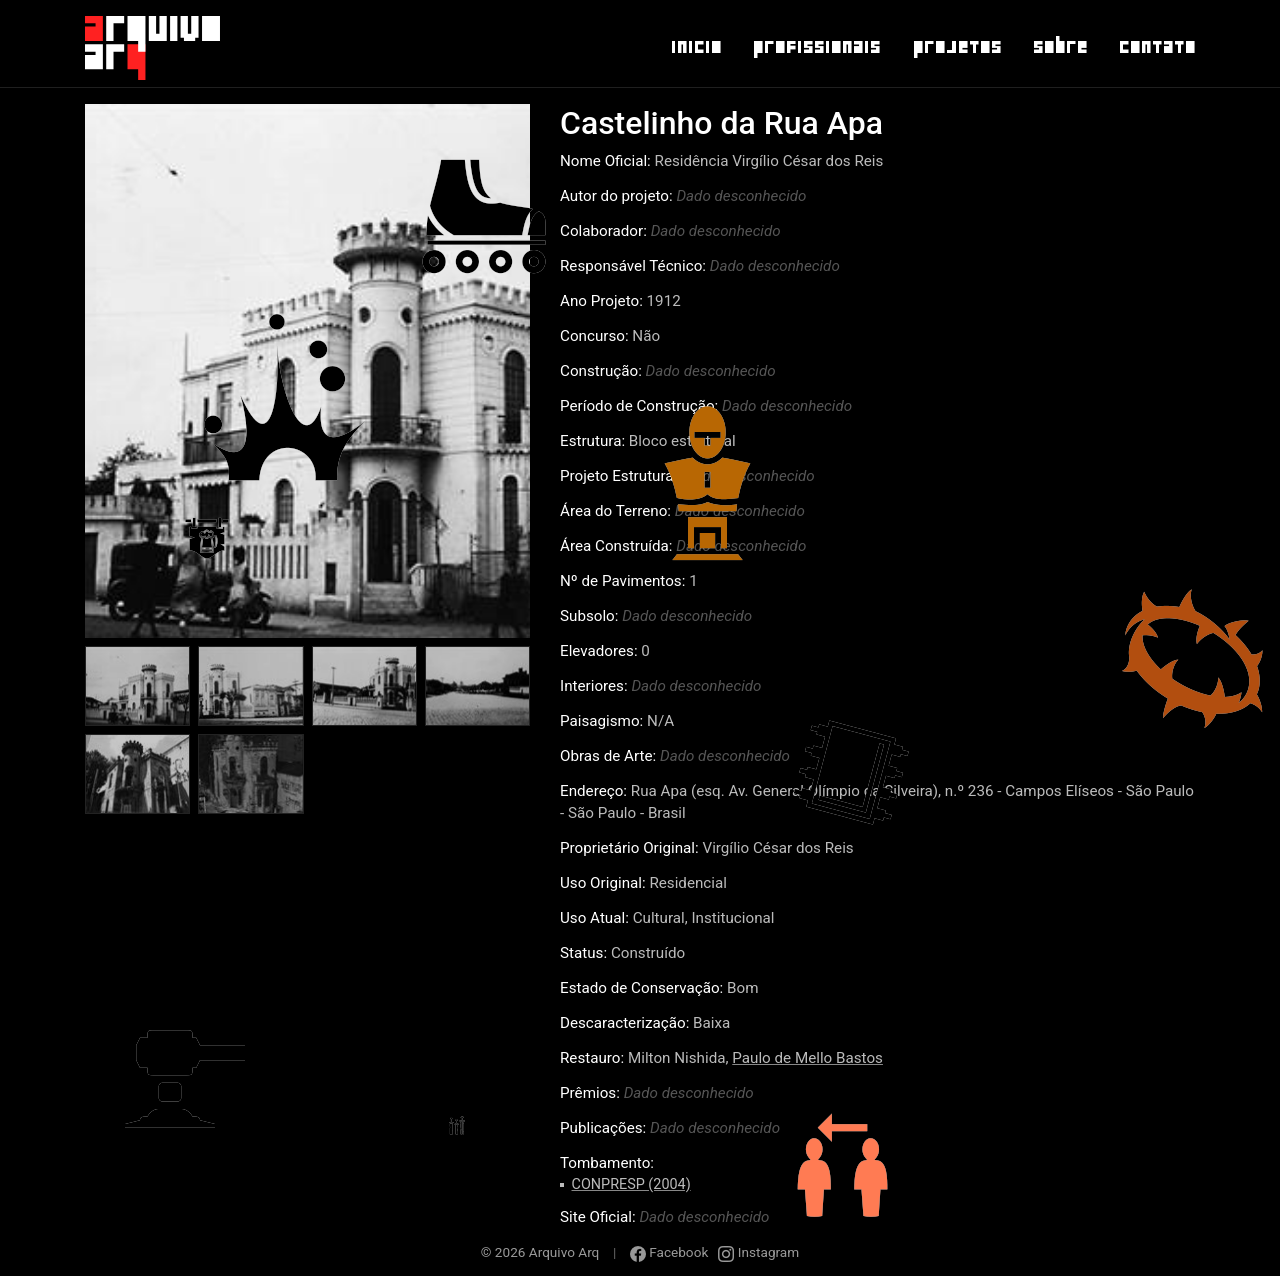 Image resolution: width=1280 pixels, height=1276 pixels. I want to click on view hardware or processor information, so click(850, 773).